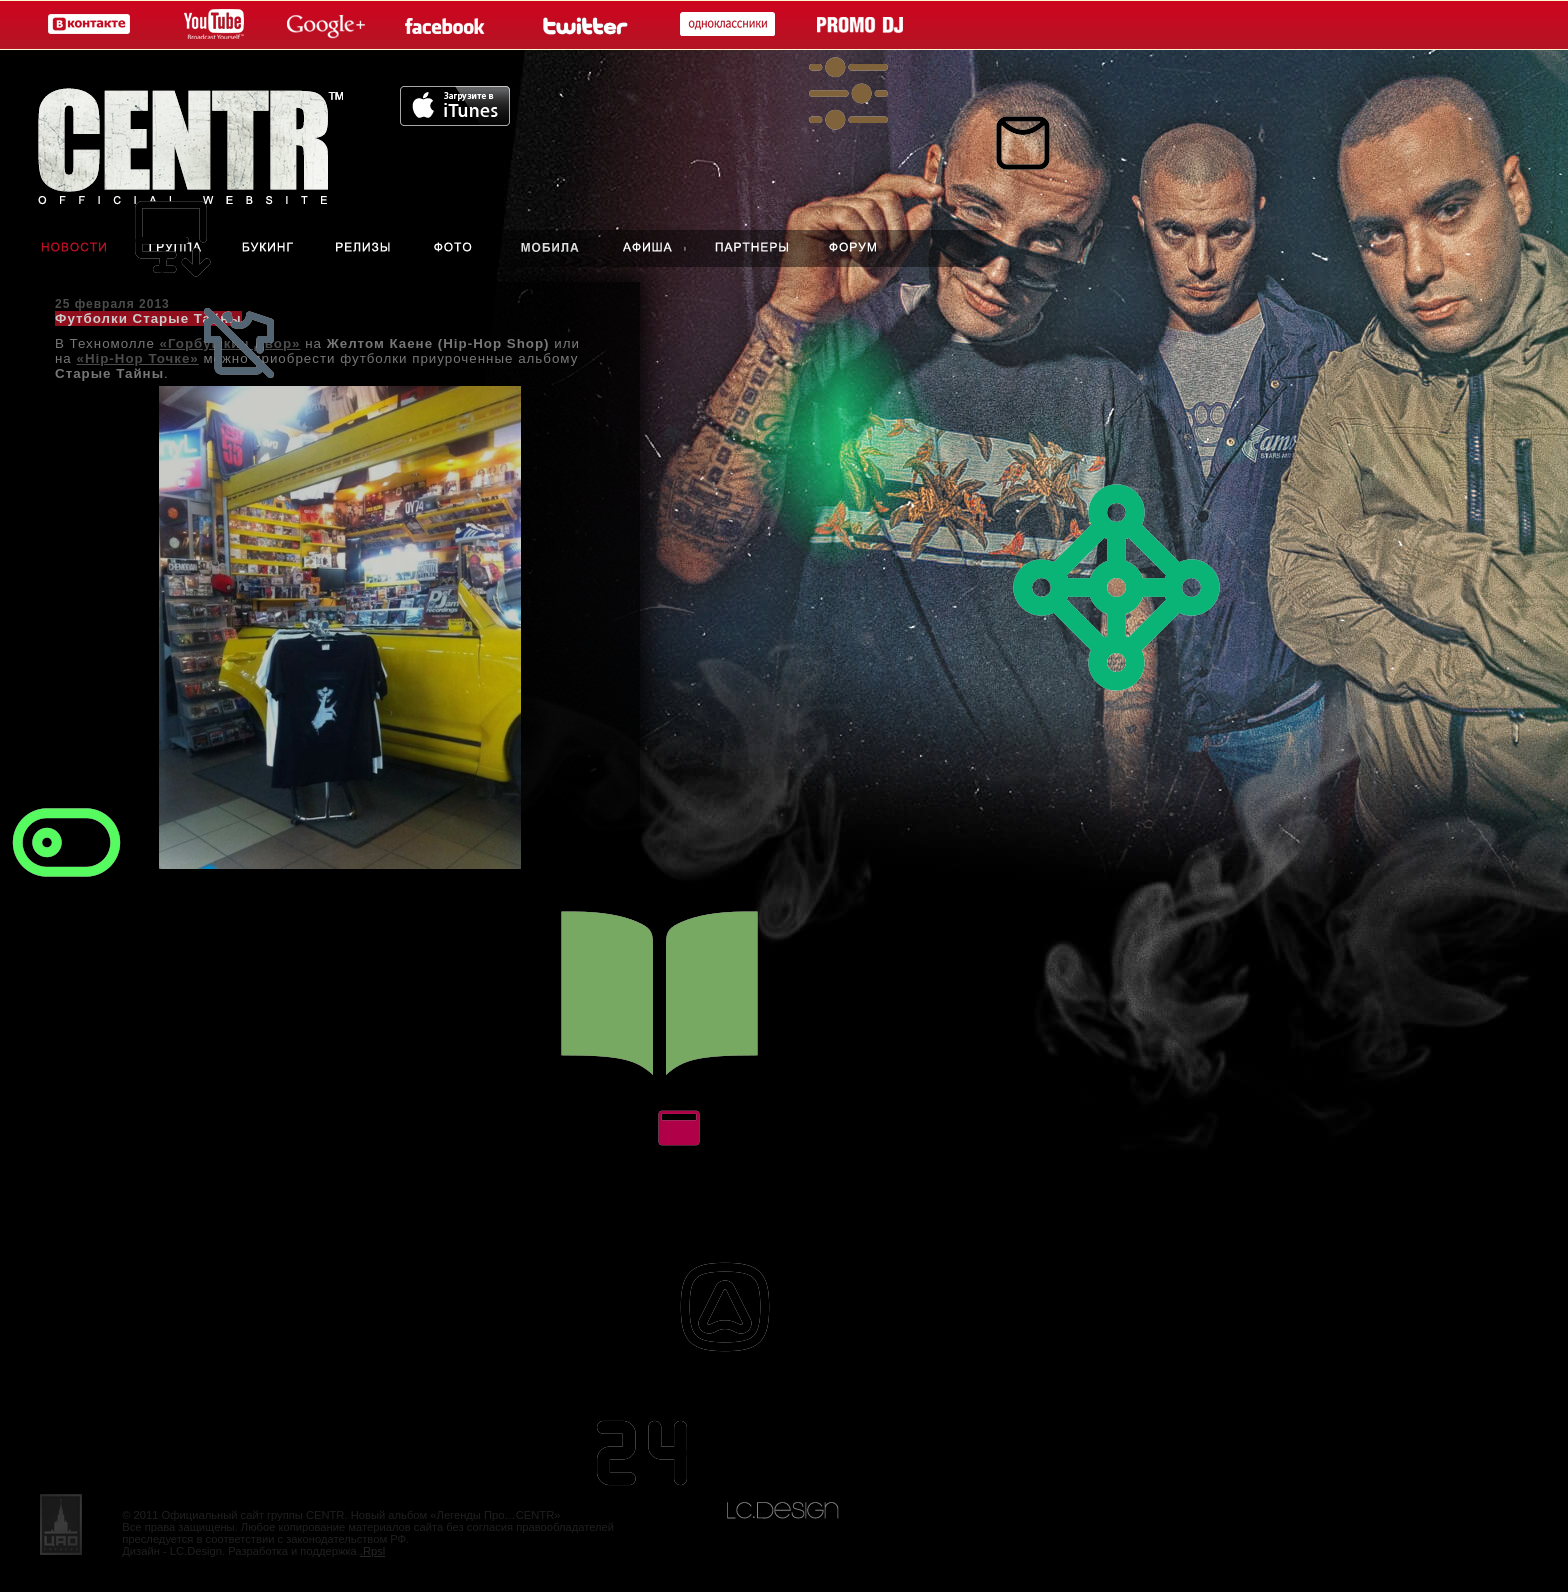  I want to click on hang dry laundry care instruction, so click(1023, 143).